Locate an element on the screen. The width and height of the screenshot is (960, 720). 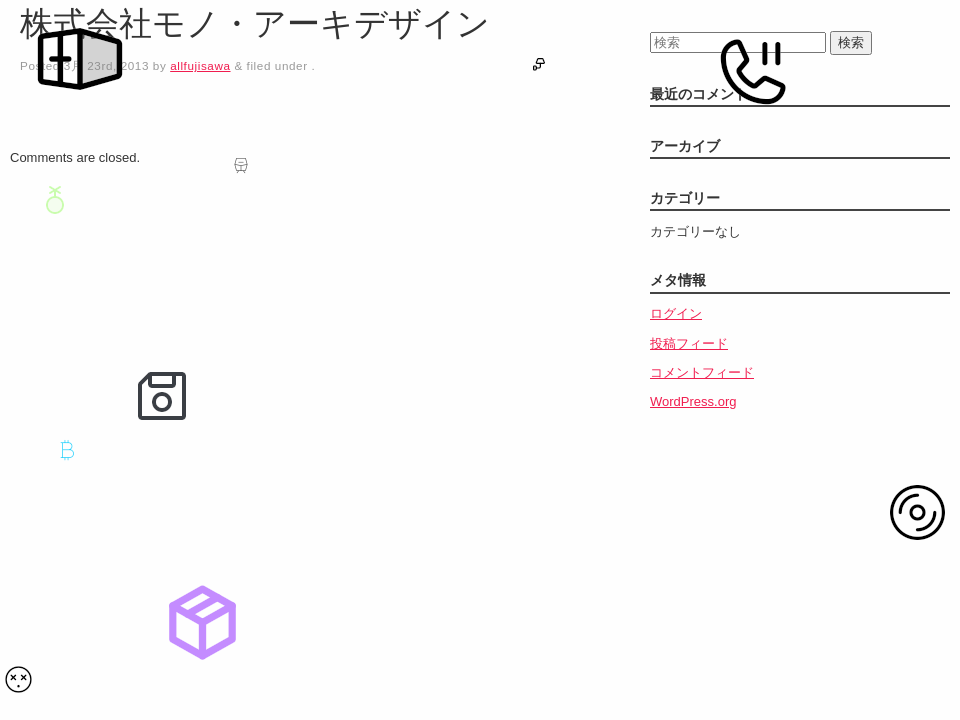
select a wall-mounted light fixture is located at coordinates (539, 64).